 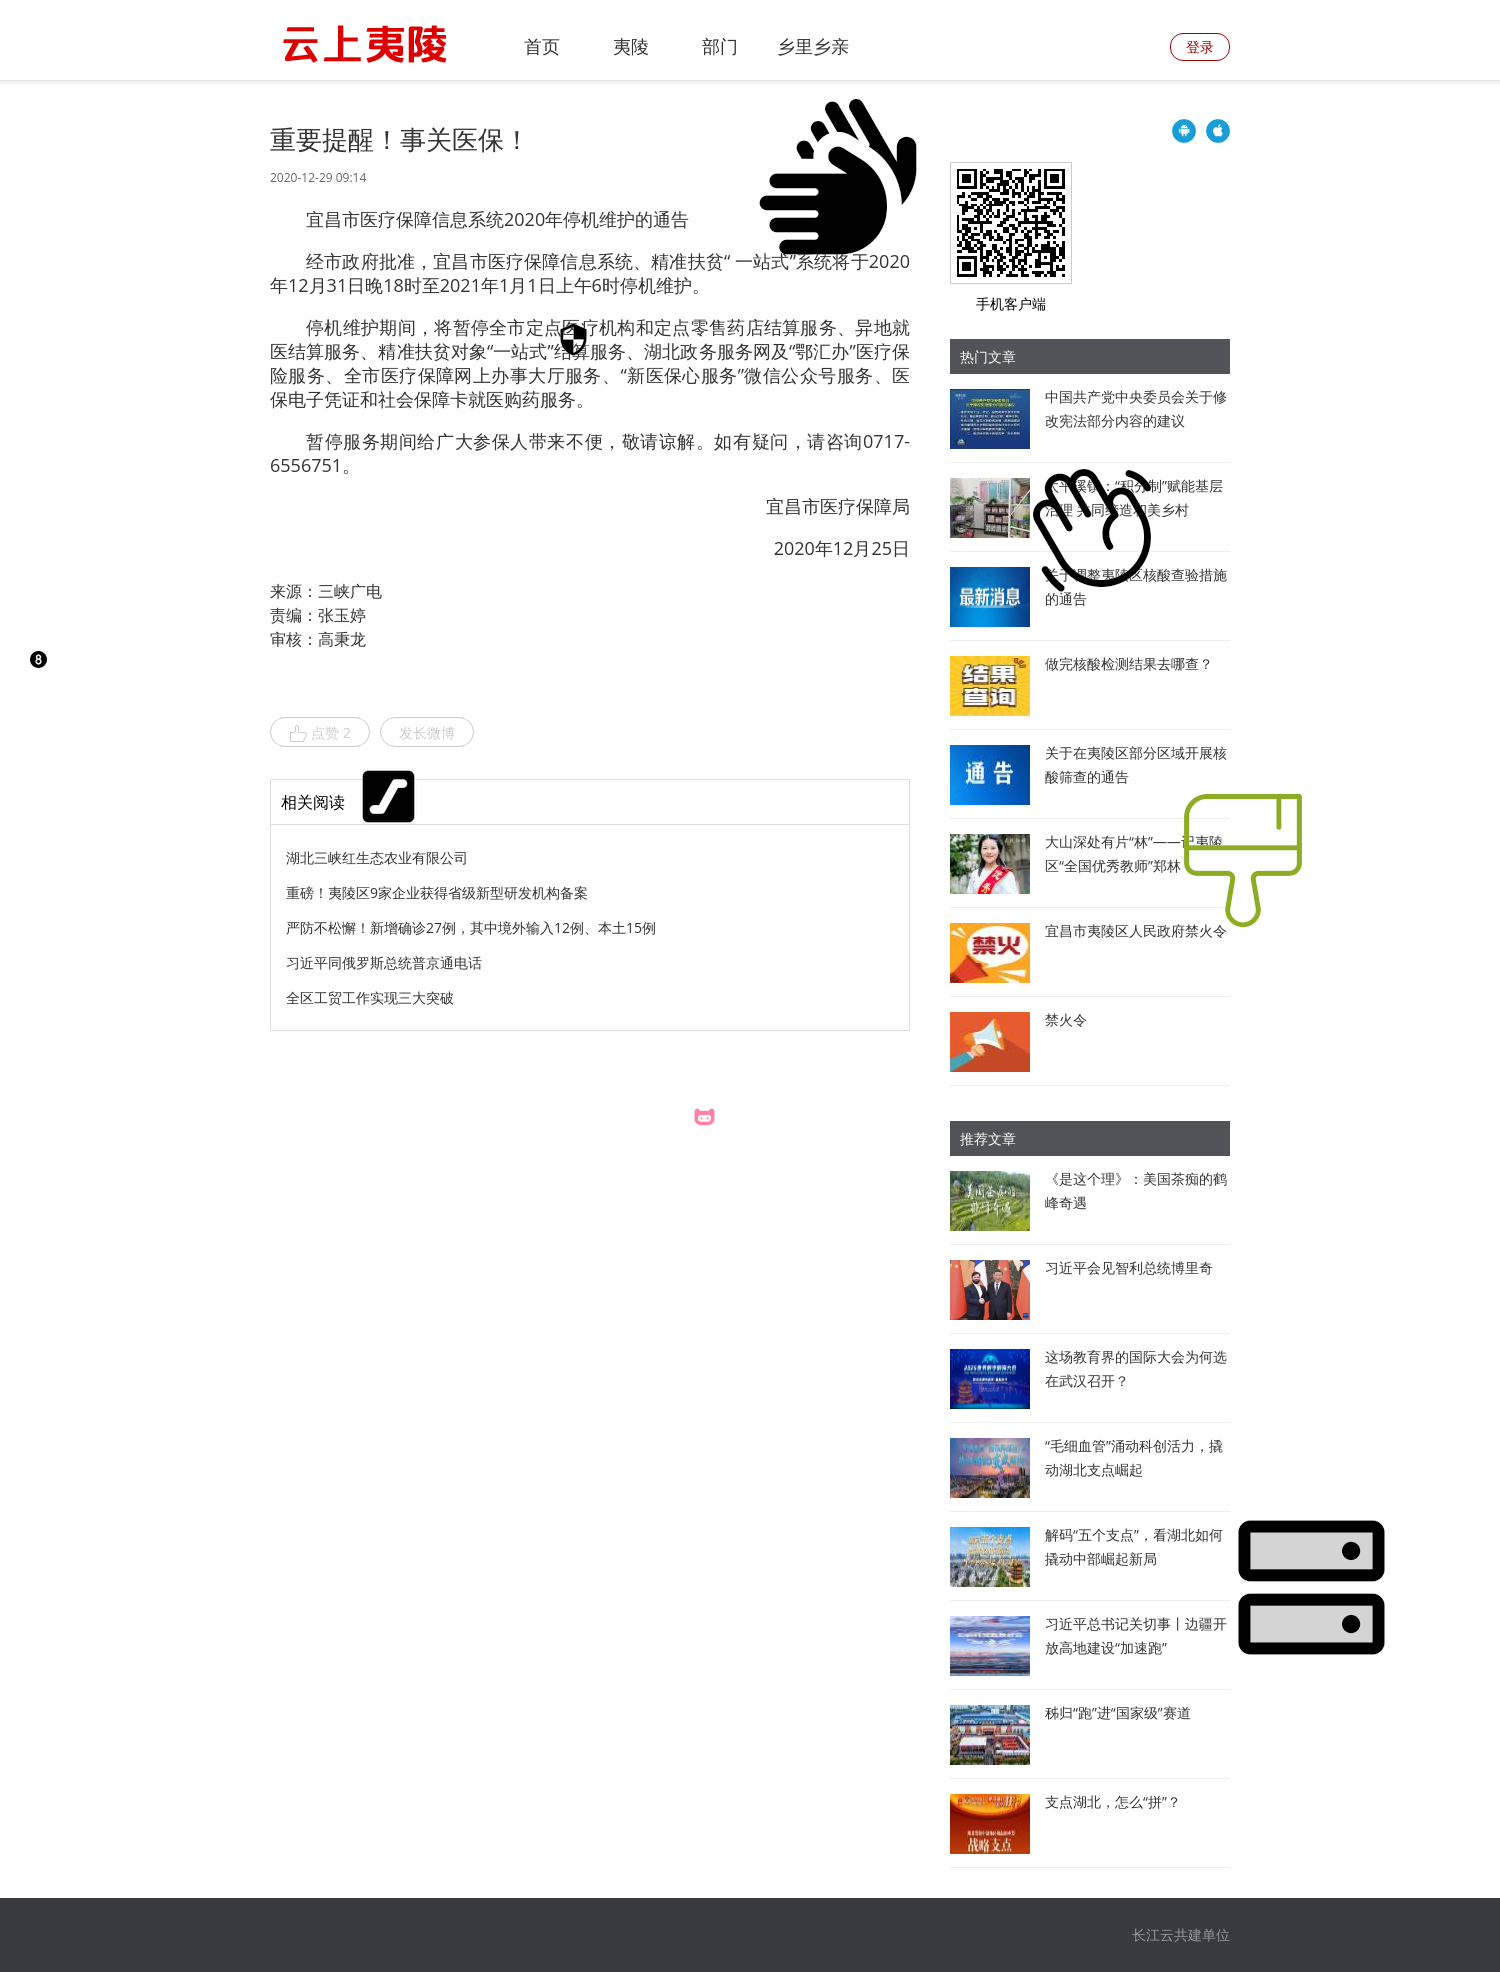 What do you see at coordinates (1092, 528) in the screenshot?
I see `send a greeting or say hello` at bounding box center [1092, 528].